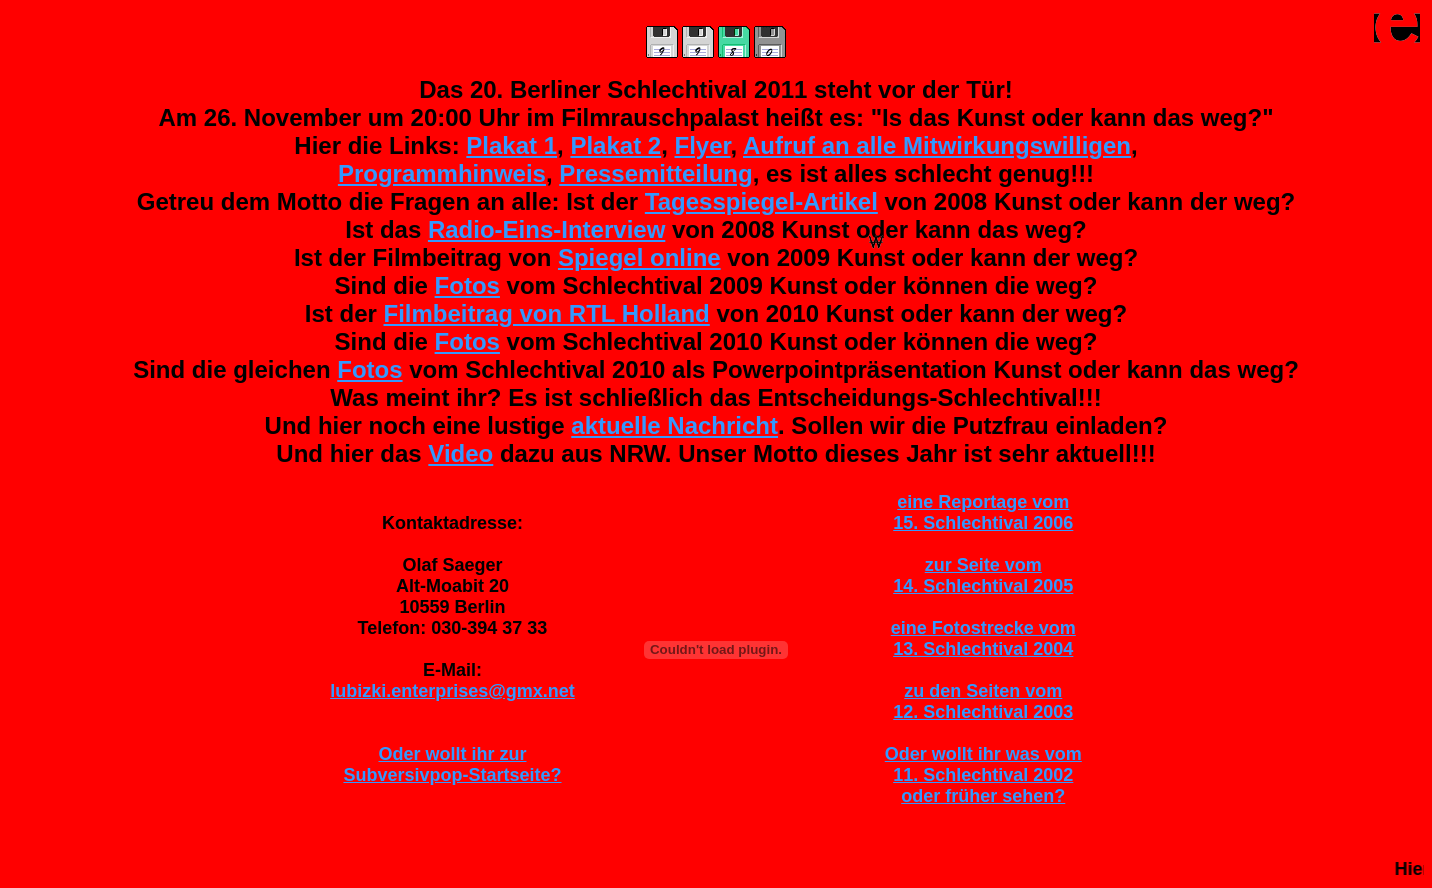  I want to click on south korean won currency symbol, so click(876, 242).